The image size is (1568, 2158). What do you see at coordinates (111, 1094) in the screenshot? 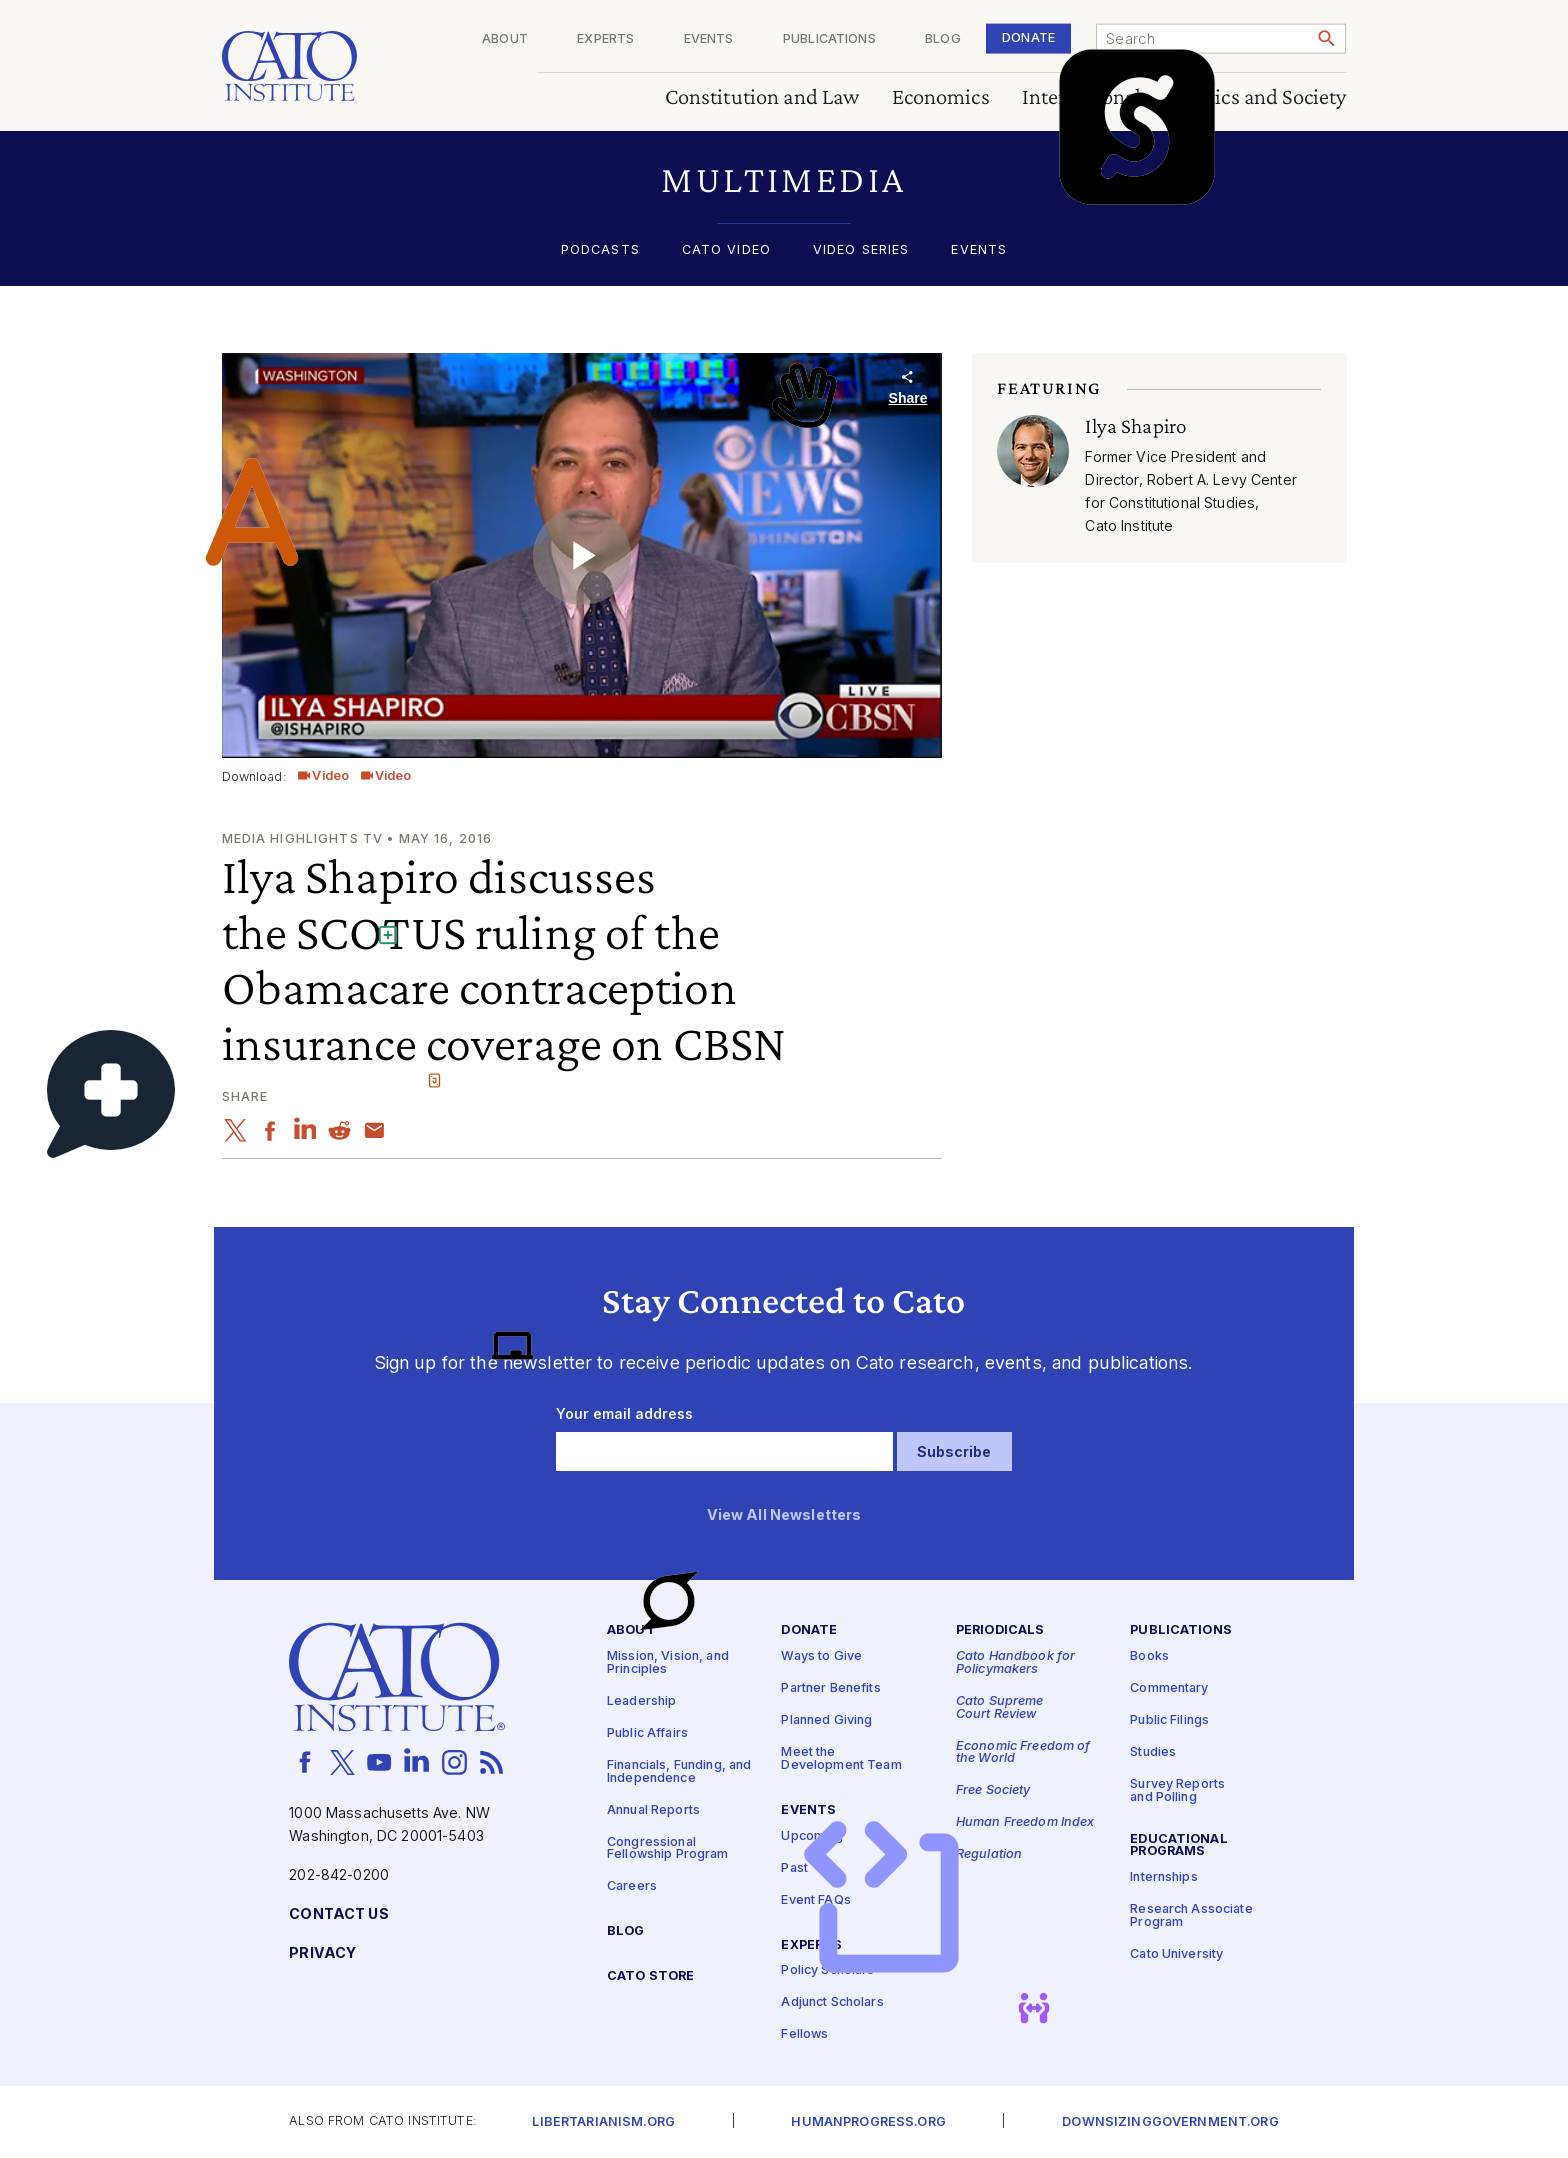
I see `access medical chat or health support` at bounding box center [111, 1094].